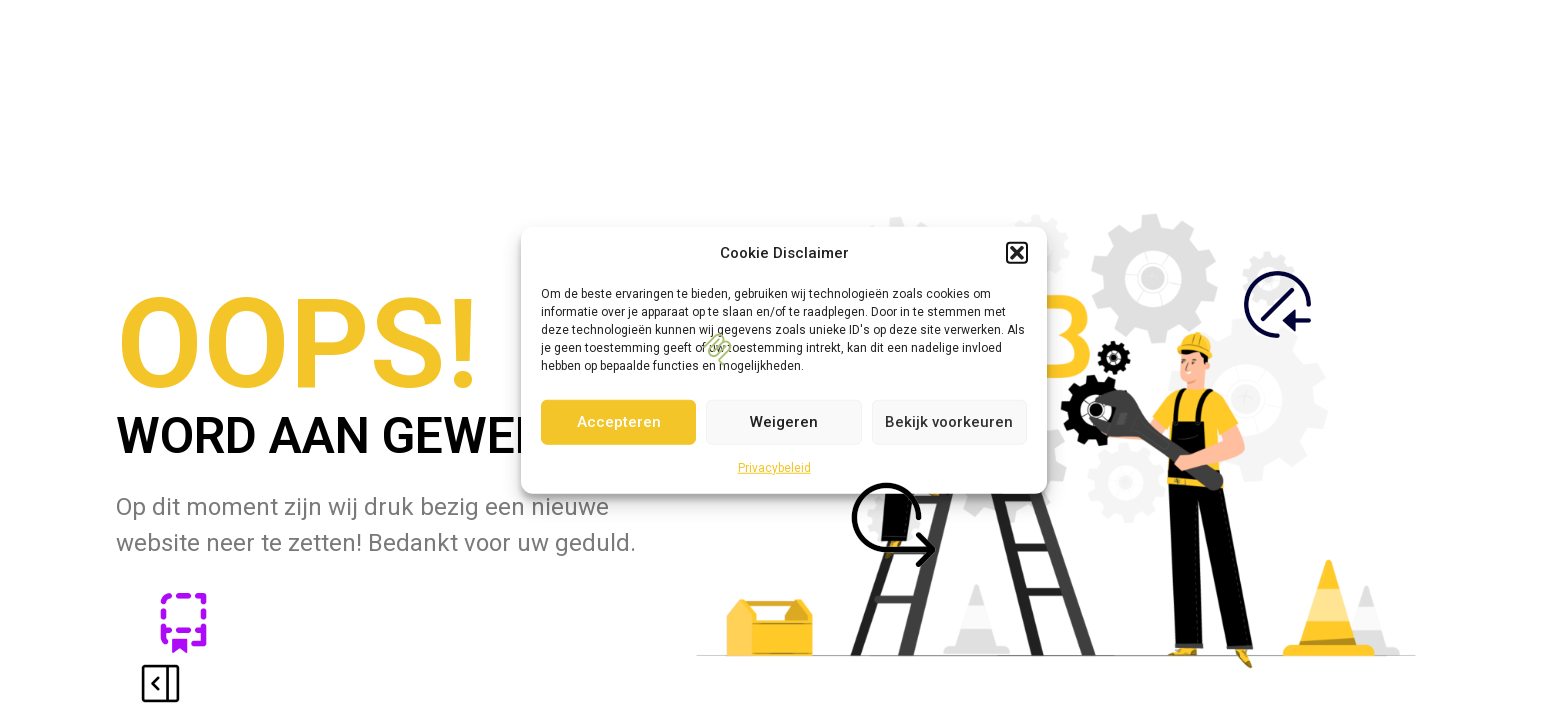 This screenshot has width=1568, height=720. Describe the element at coordinates (183, 623) in the screenshot. I see `create a new repository from template` at that location.